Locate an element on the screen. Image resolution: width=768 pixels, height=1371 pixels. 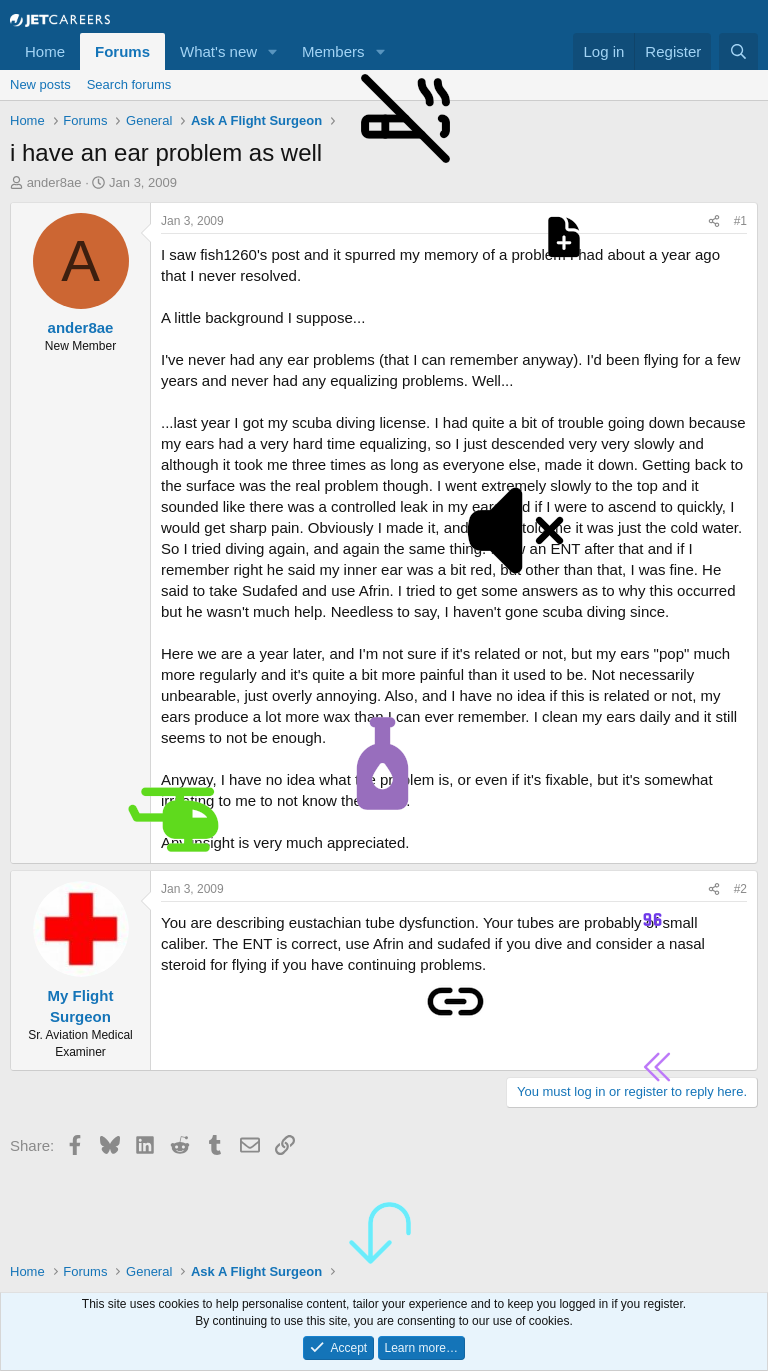
create a new document is located at coordinates (564, 237).